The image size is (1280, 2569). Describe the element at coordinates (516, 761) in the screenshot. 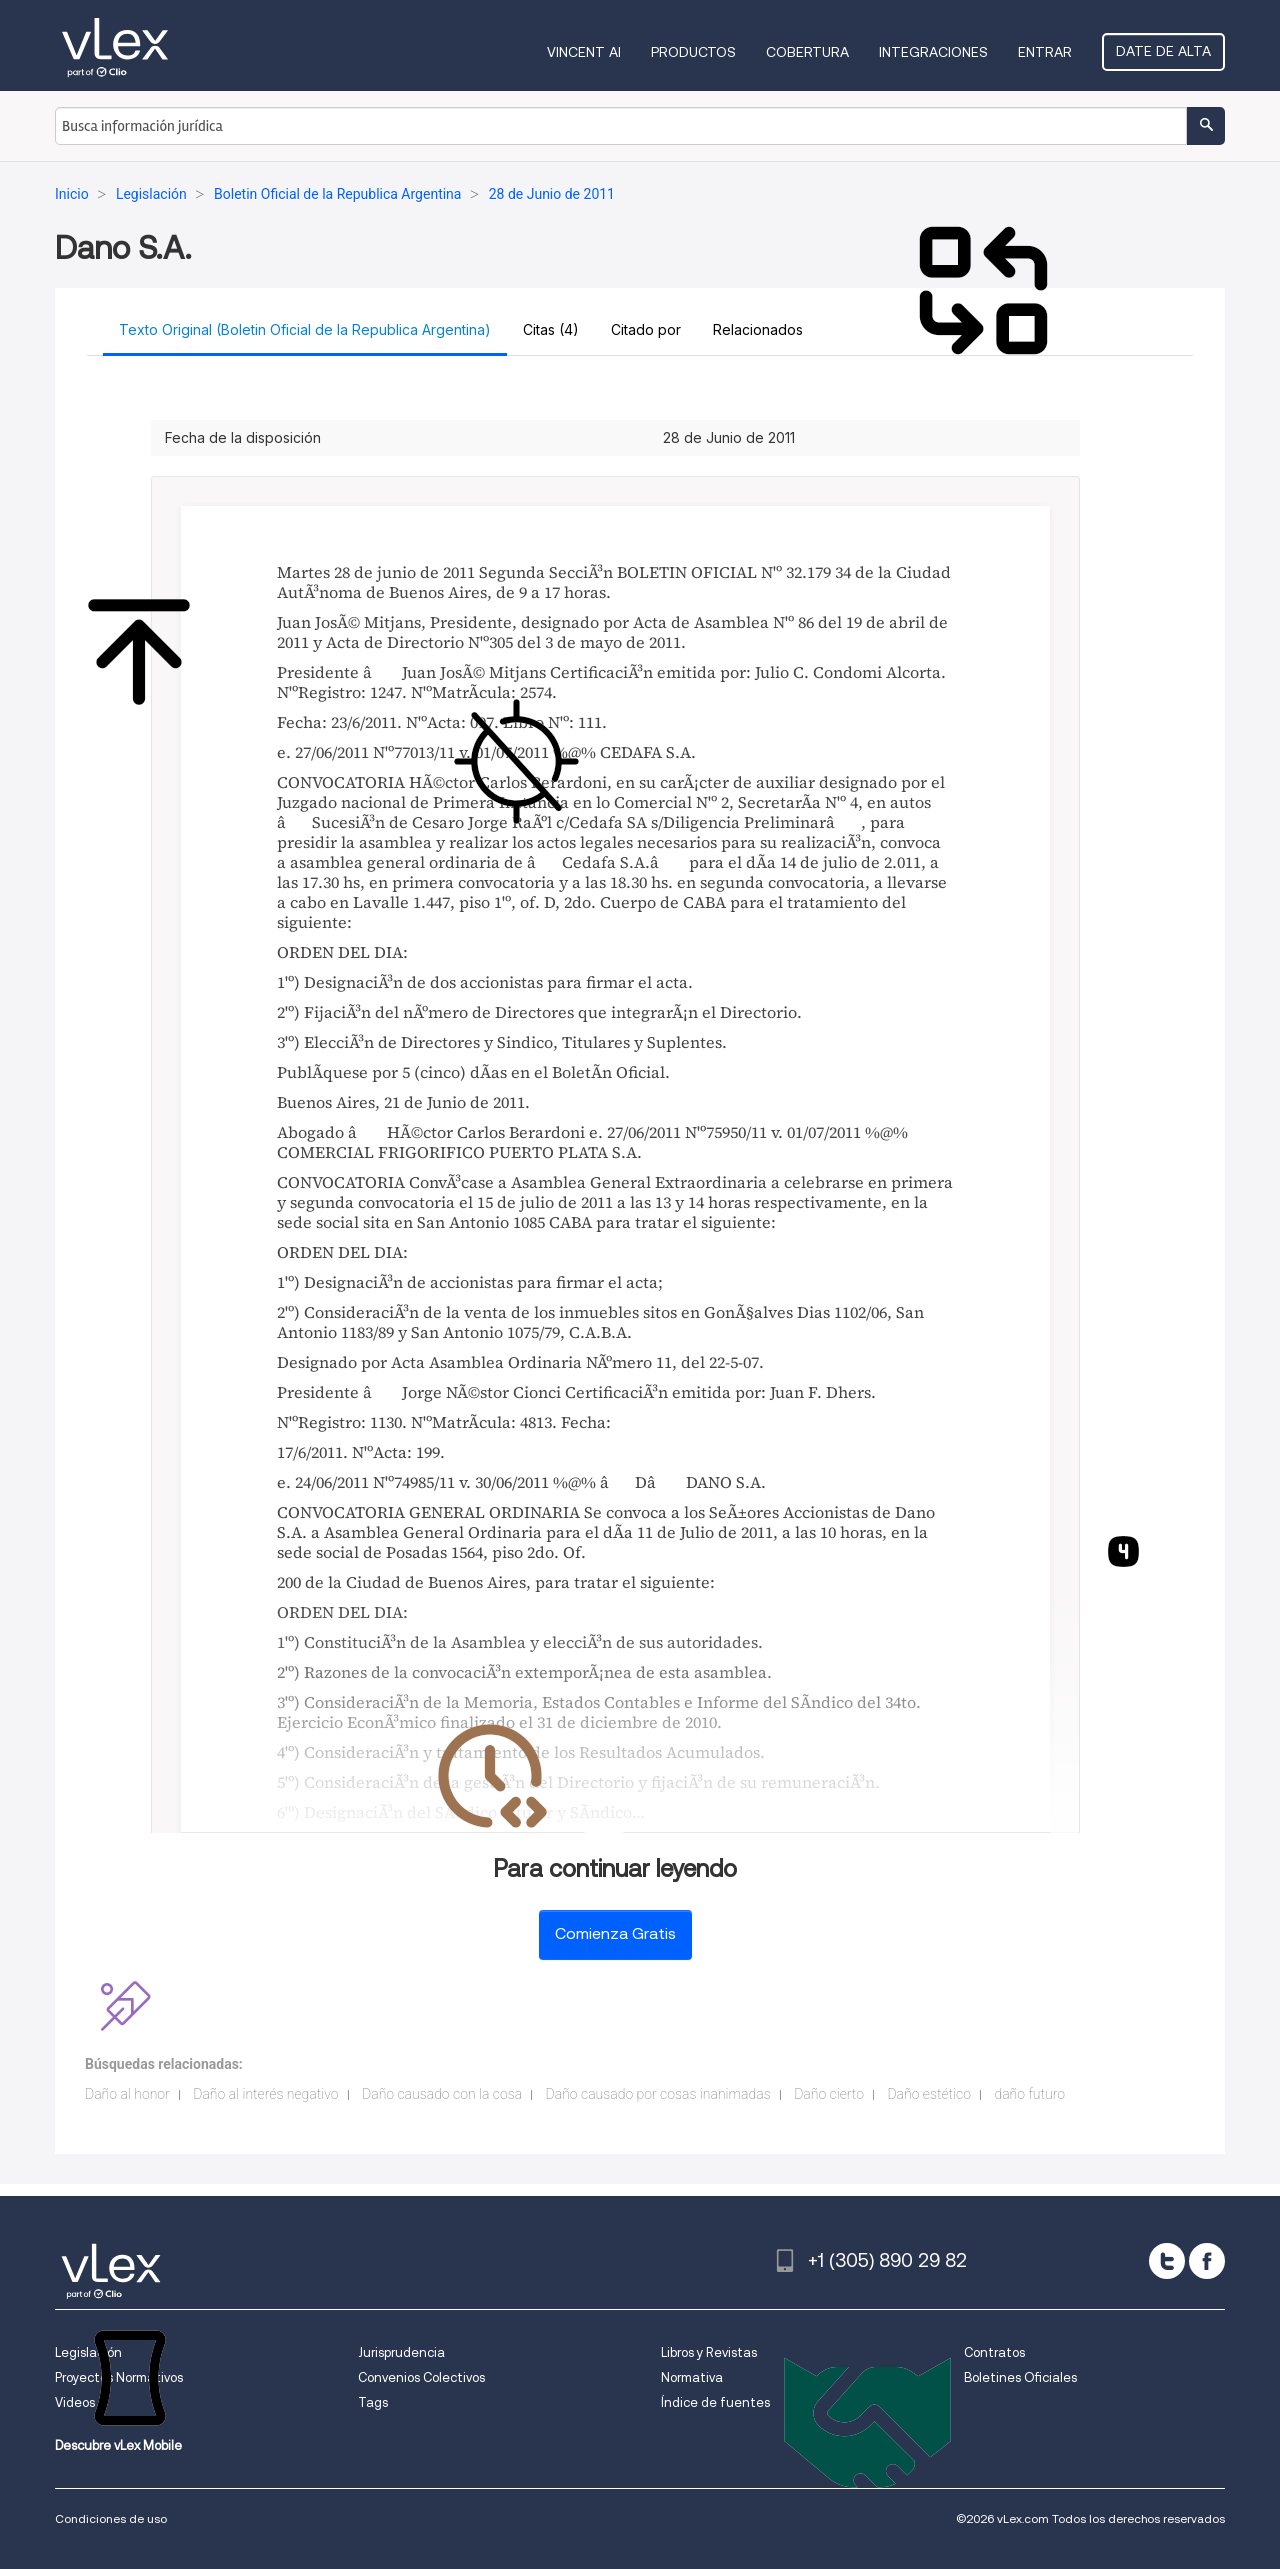

I see `location services disabled` at that location.